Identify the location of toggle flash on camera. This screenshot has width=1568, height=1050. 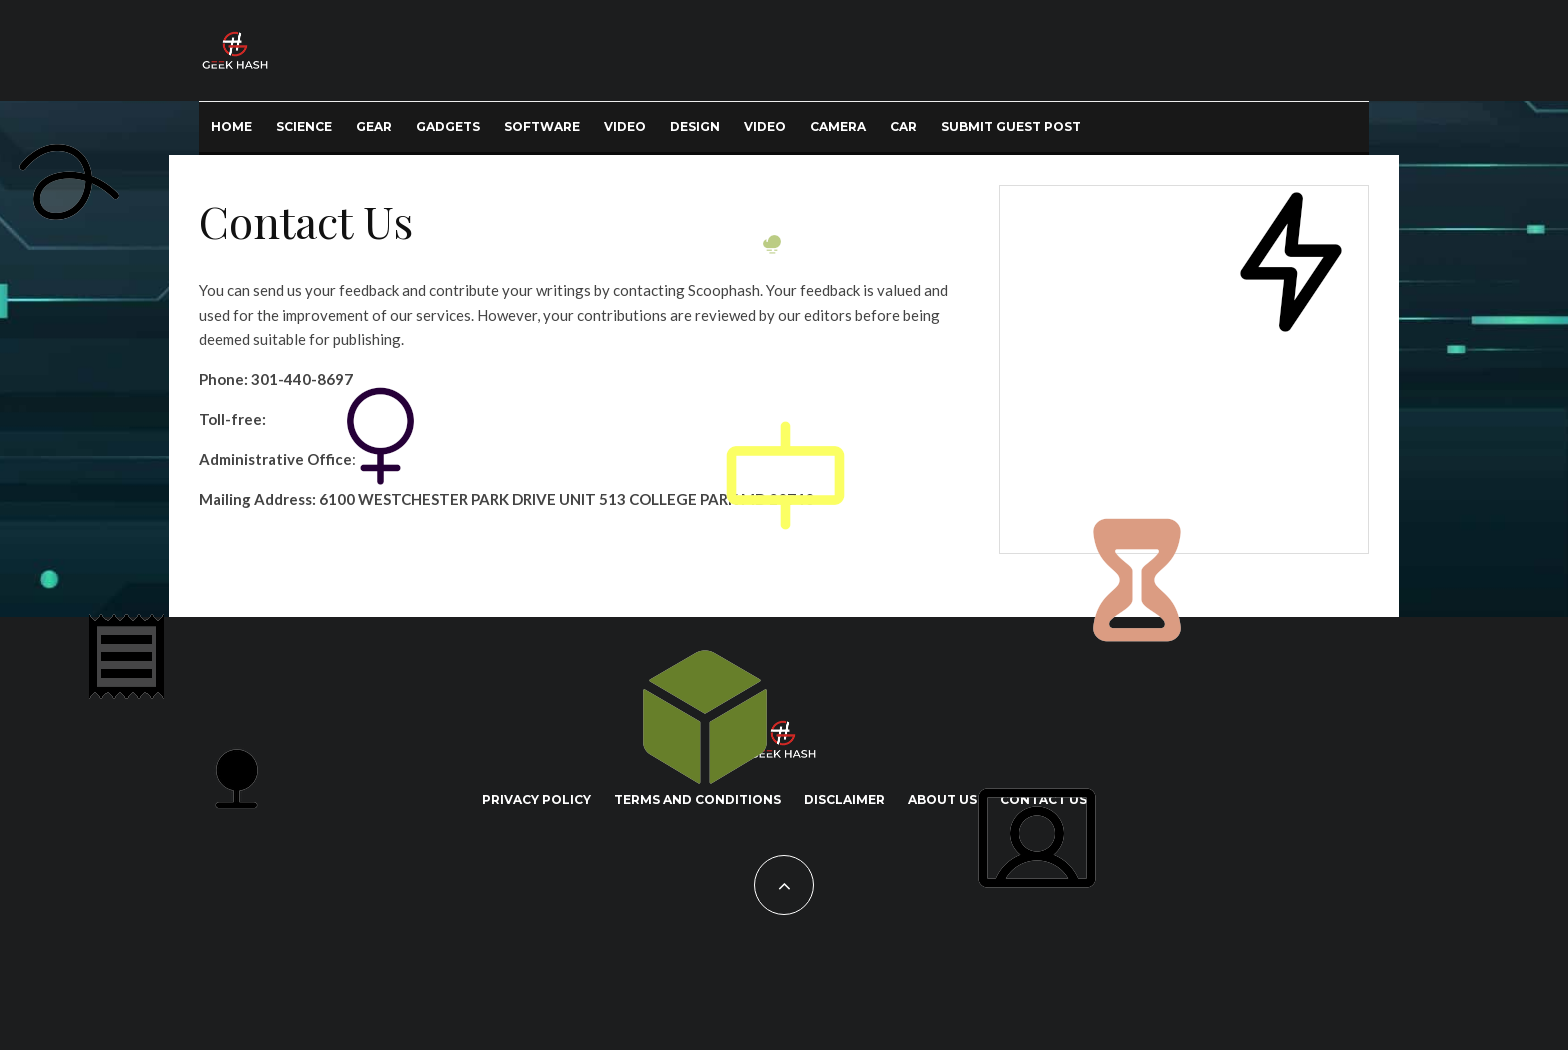
(1291, 262).